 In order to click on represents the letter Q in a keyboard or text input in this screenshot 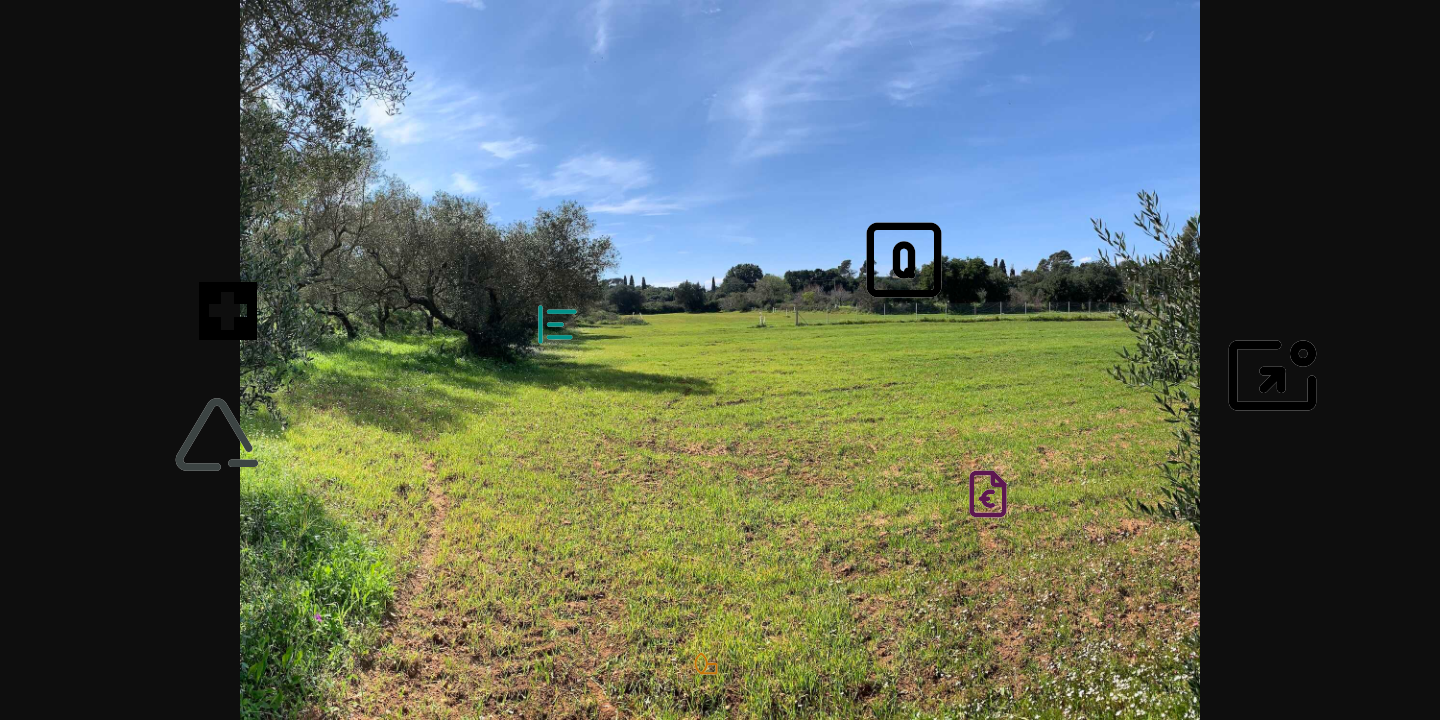, I will do `click(904, 260)`.